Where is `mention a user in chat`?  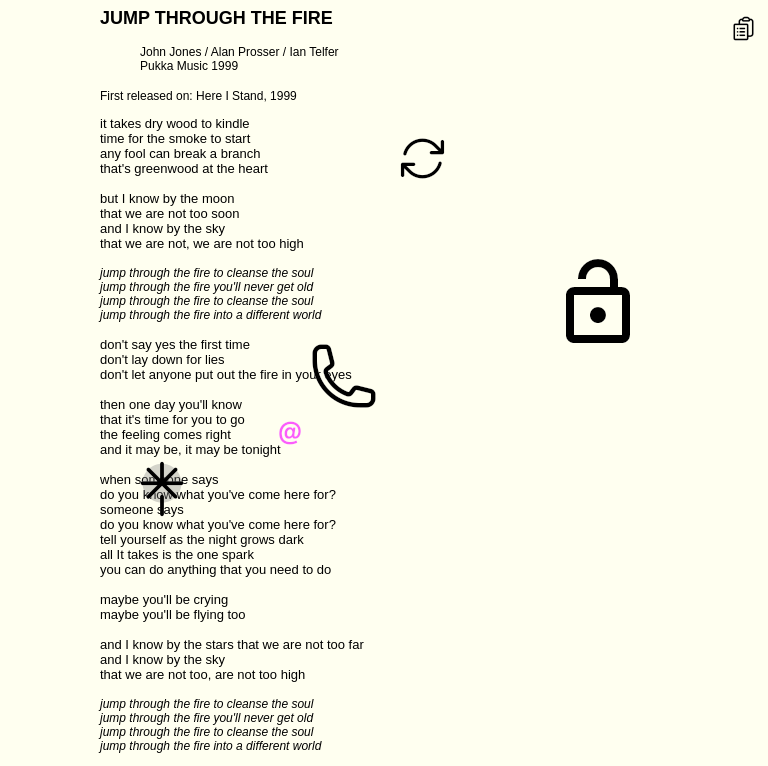 mention a user in chat is located at coordinates (290, 433).